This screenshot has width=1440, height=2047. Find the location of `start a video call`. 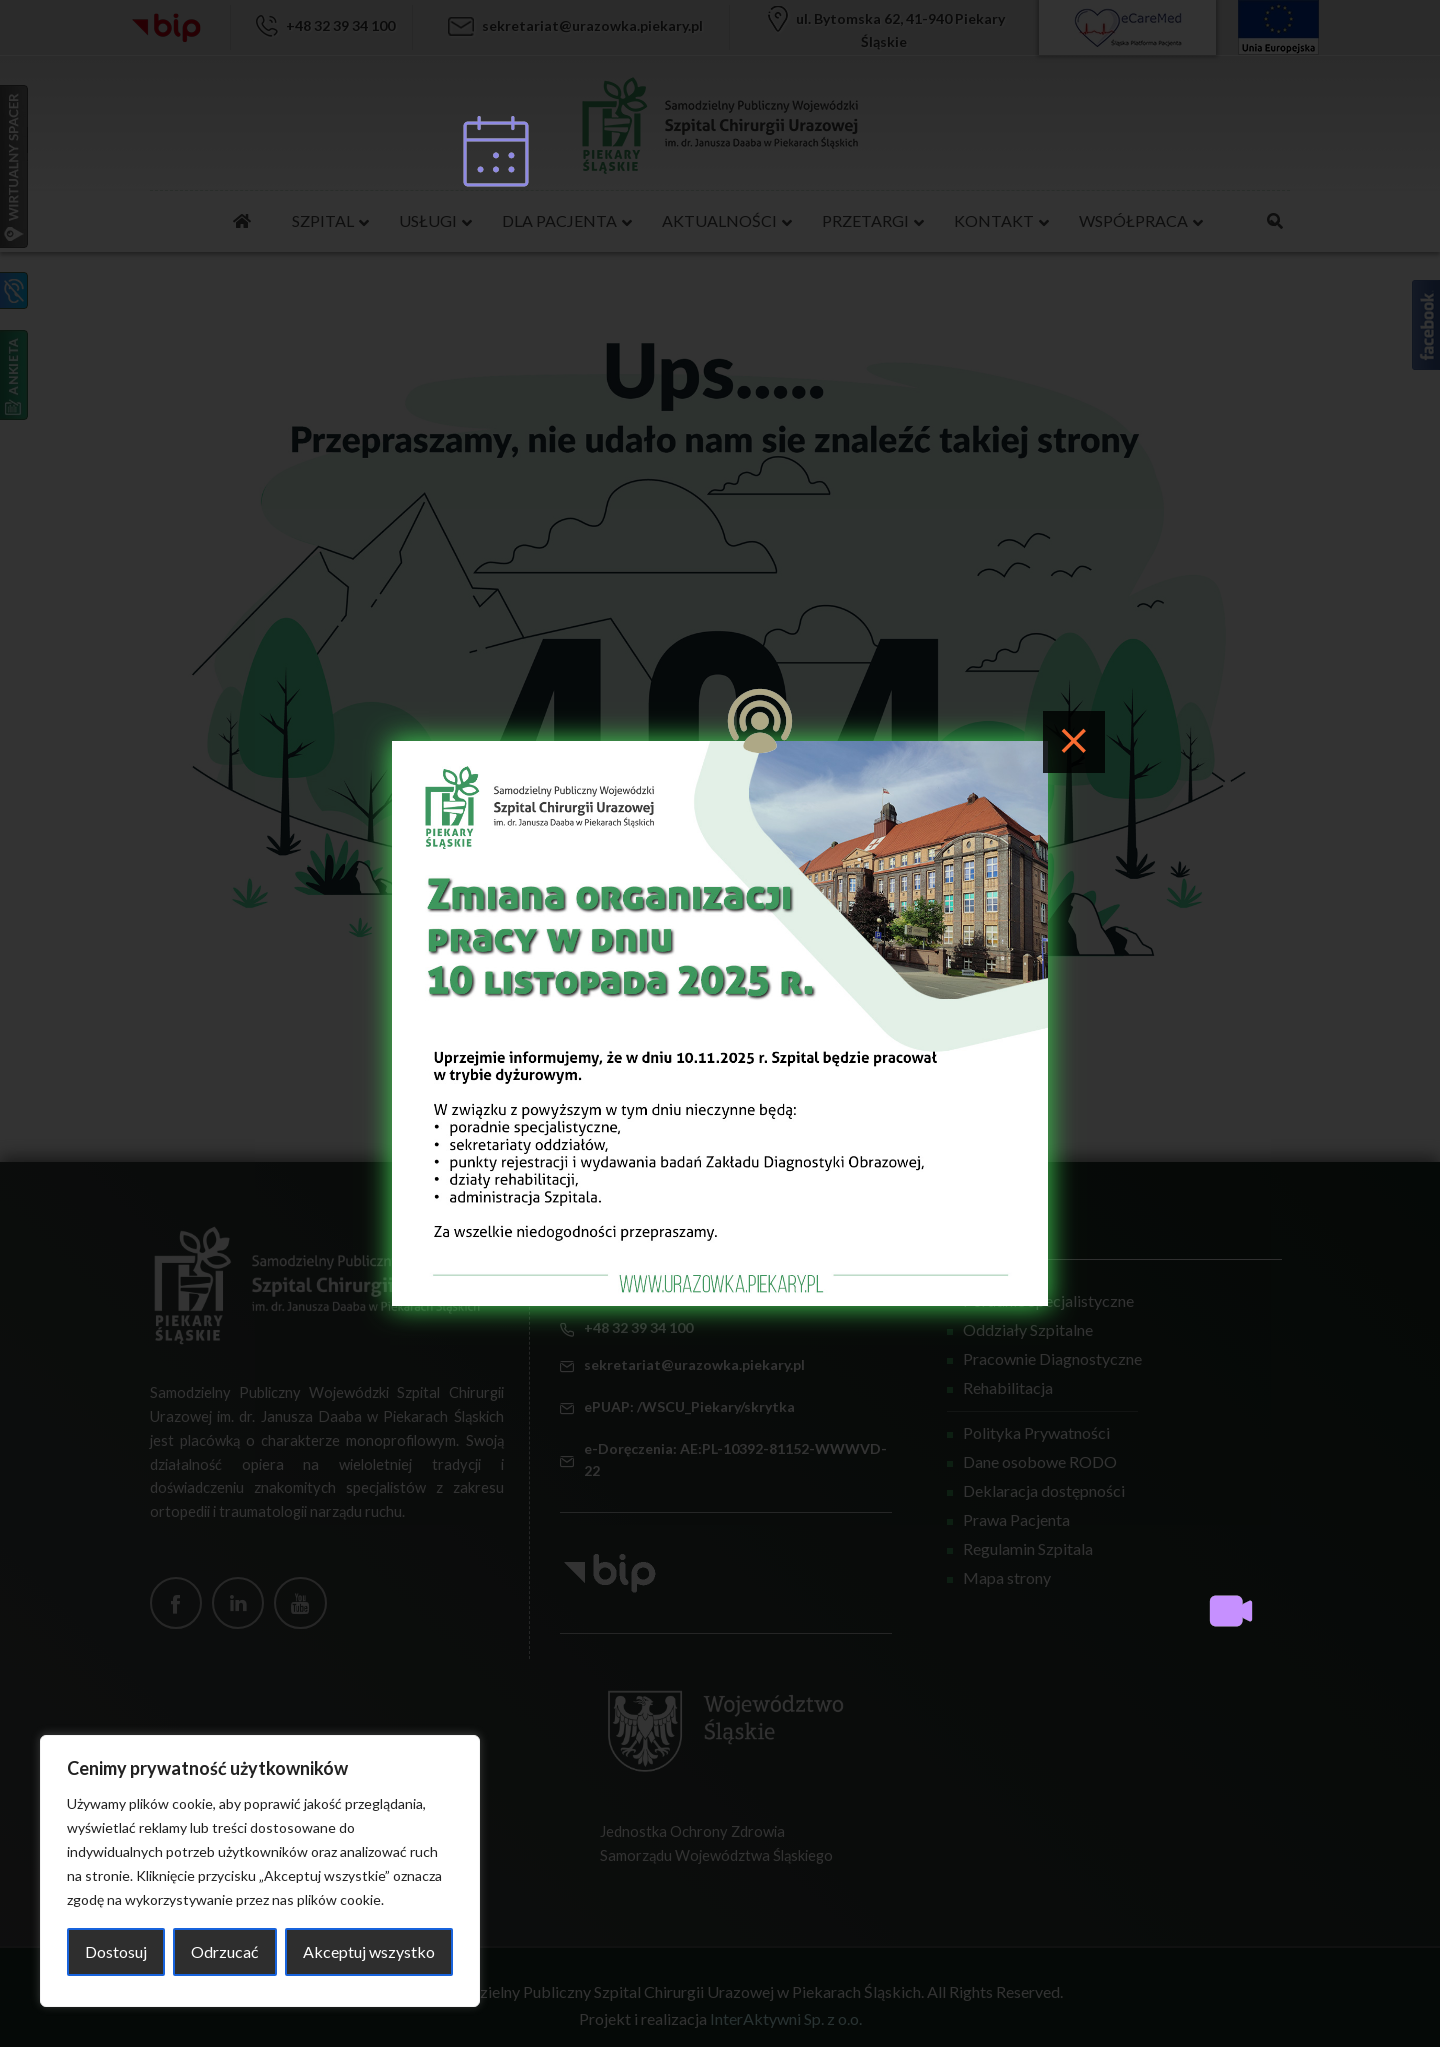

start a video call is located at coordinates (1231, 1611).